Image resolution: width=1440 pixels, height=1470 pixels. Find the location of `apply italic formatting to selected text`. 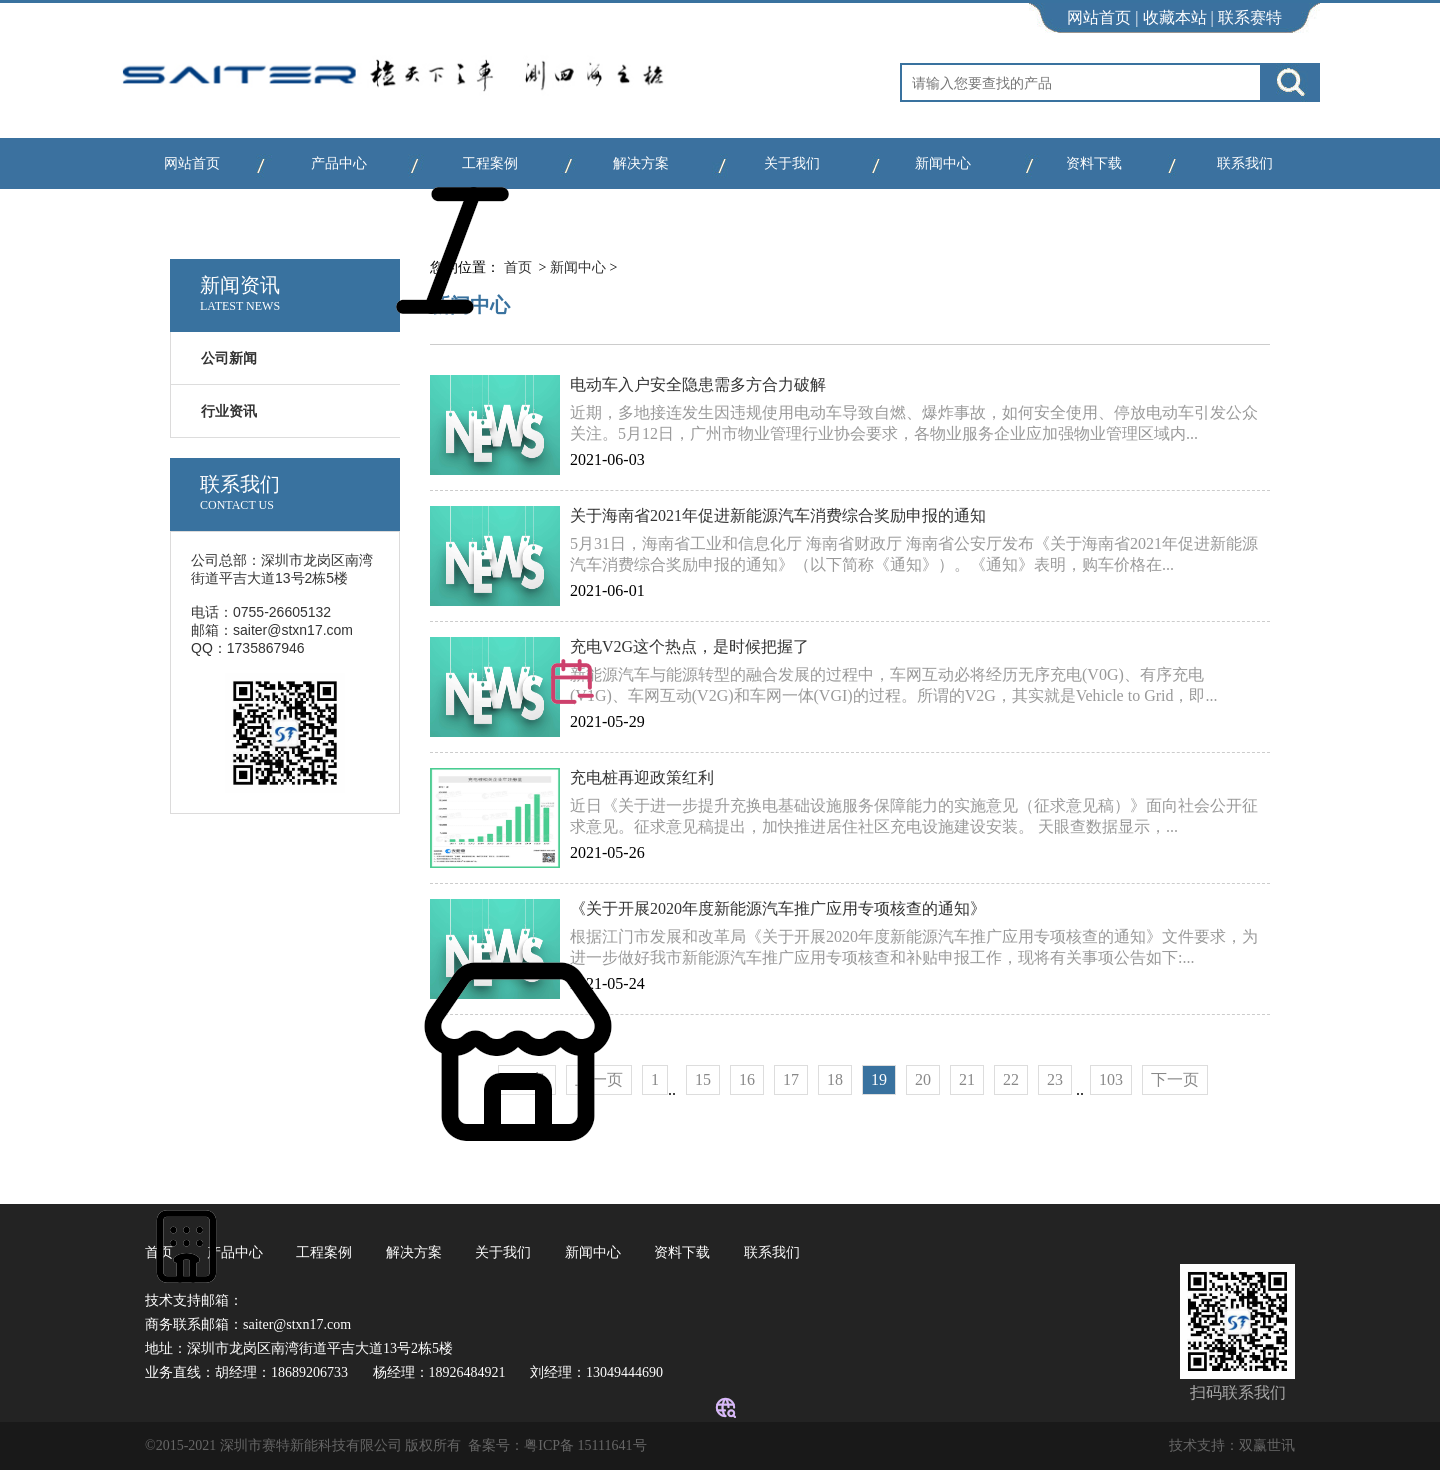

apply italic formatting to selected text is located at coordinates (452, 250).